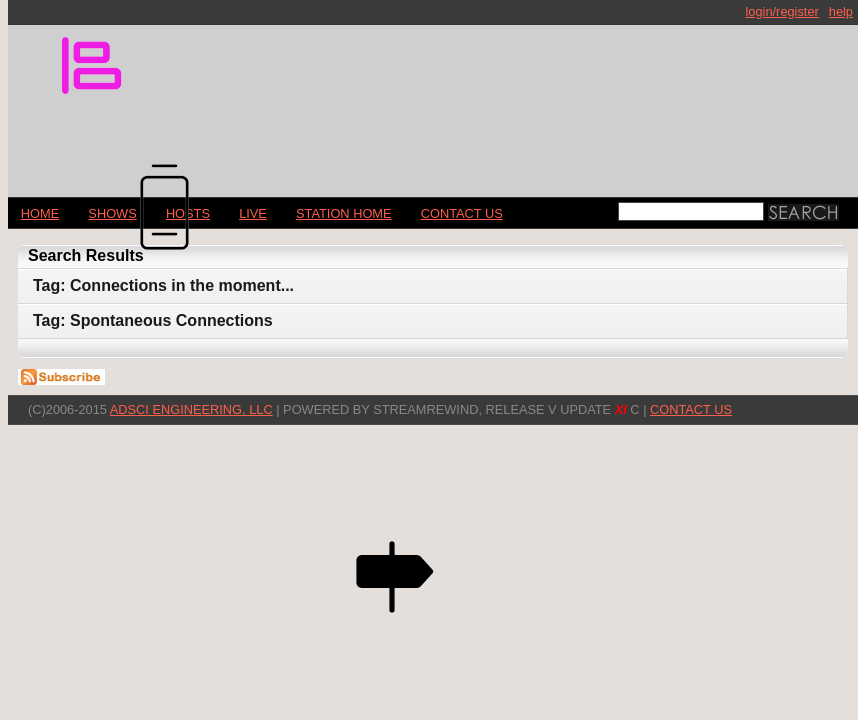  I want to click on navigate to directions or wayfinding, so click(392, 577).